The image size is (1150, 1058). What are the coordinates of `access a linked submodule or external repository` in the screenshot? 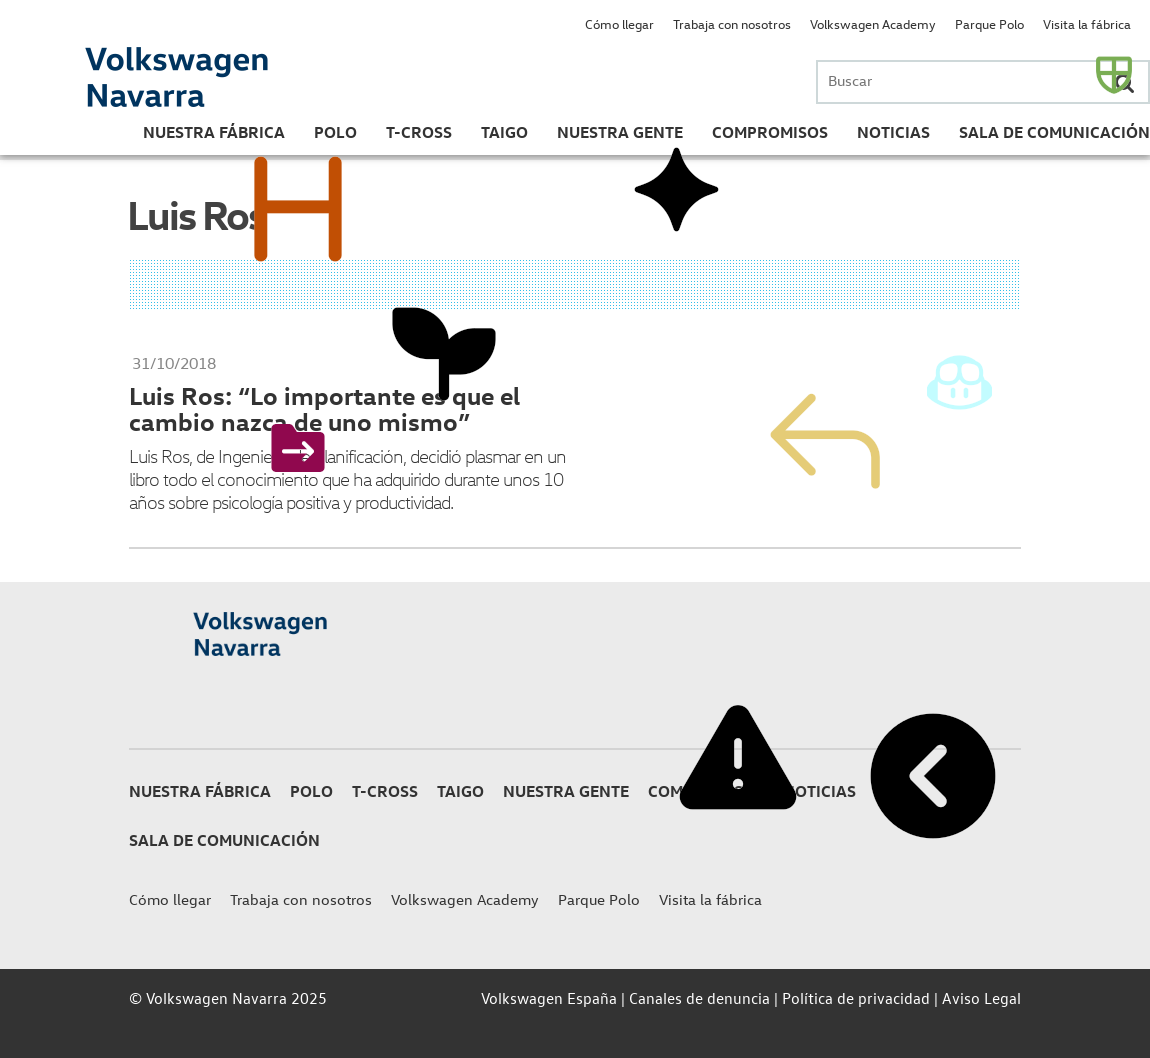 It's located at (298, 448).